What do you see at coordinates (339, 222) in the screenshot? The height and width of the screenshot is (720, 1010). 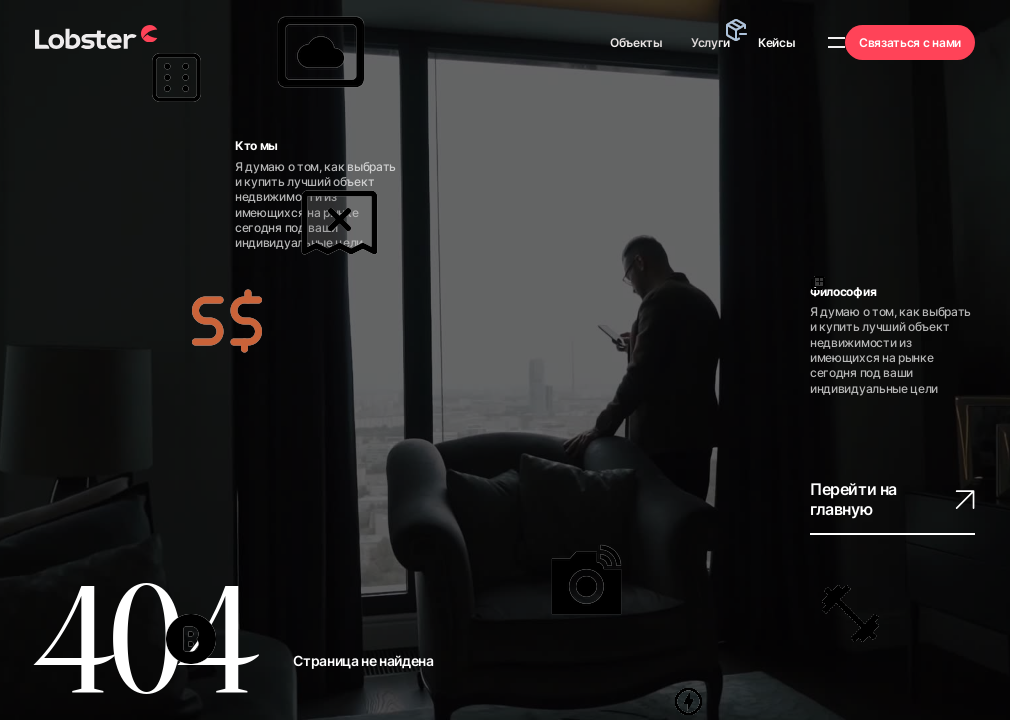 I see `cancel or void a receipt` at bounding box center [339, 222].